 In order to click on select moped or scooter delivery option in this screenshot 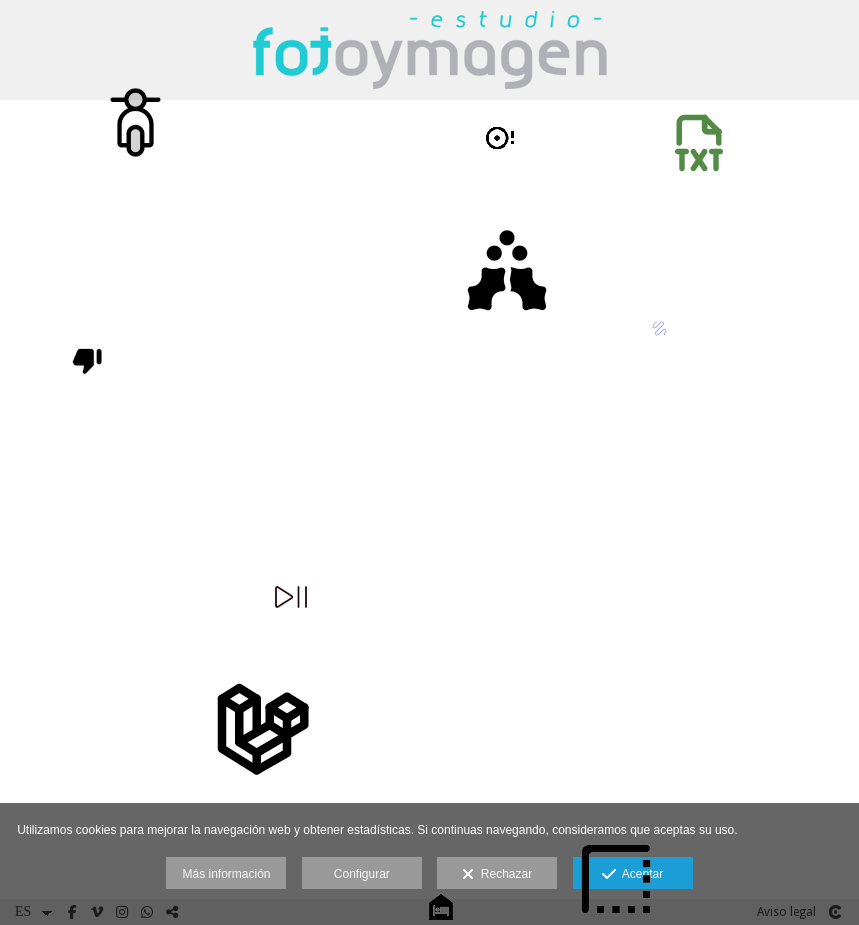, I will do `click(135, 122)`.